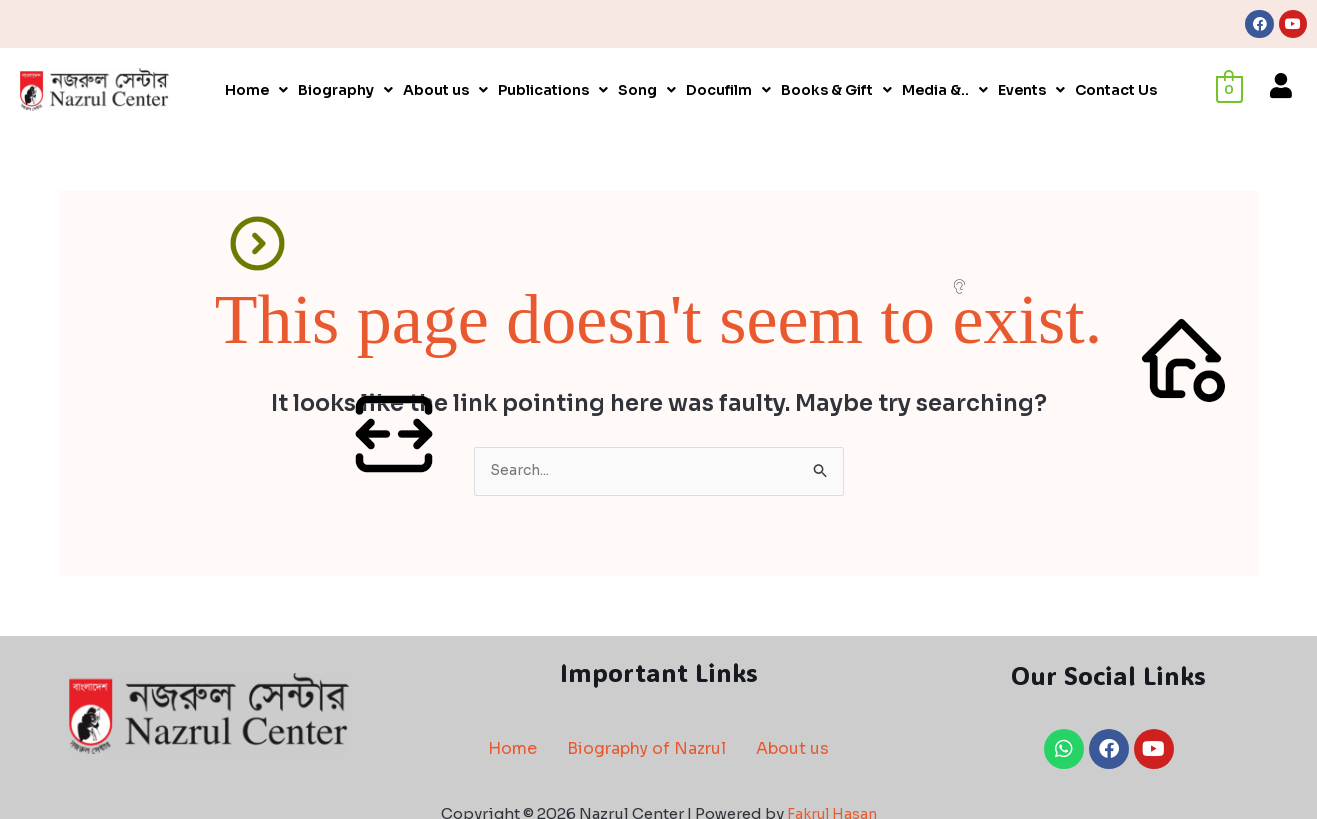 Image resolution: width=1317 pixels, height=819 pixels. What do you see at coordinates (394, 434) in the screenshot?
I see `expand to wide viewport mode` at bounding box center [394, 434].